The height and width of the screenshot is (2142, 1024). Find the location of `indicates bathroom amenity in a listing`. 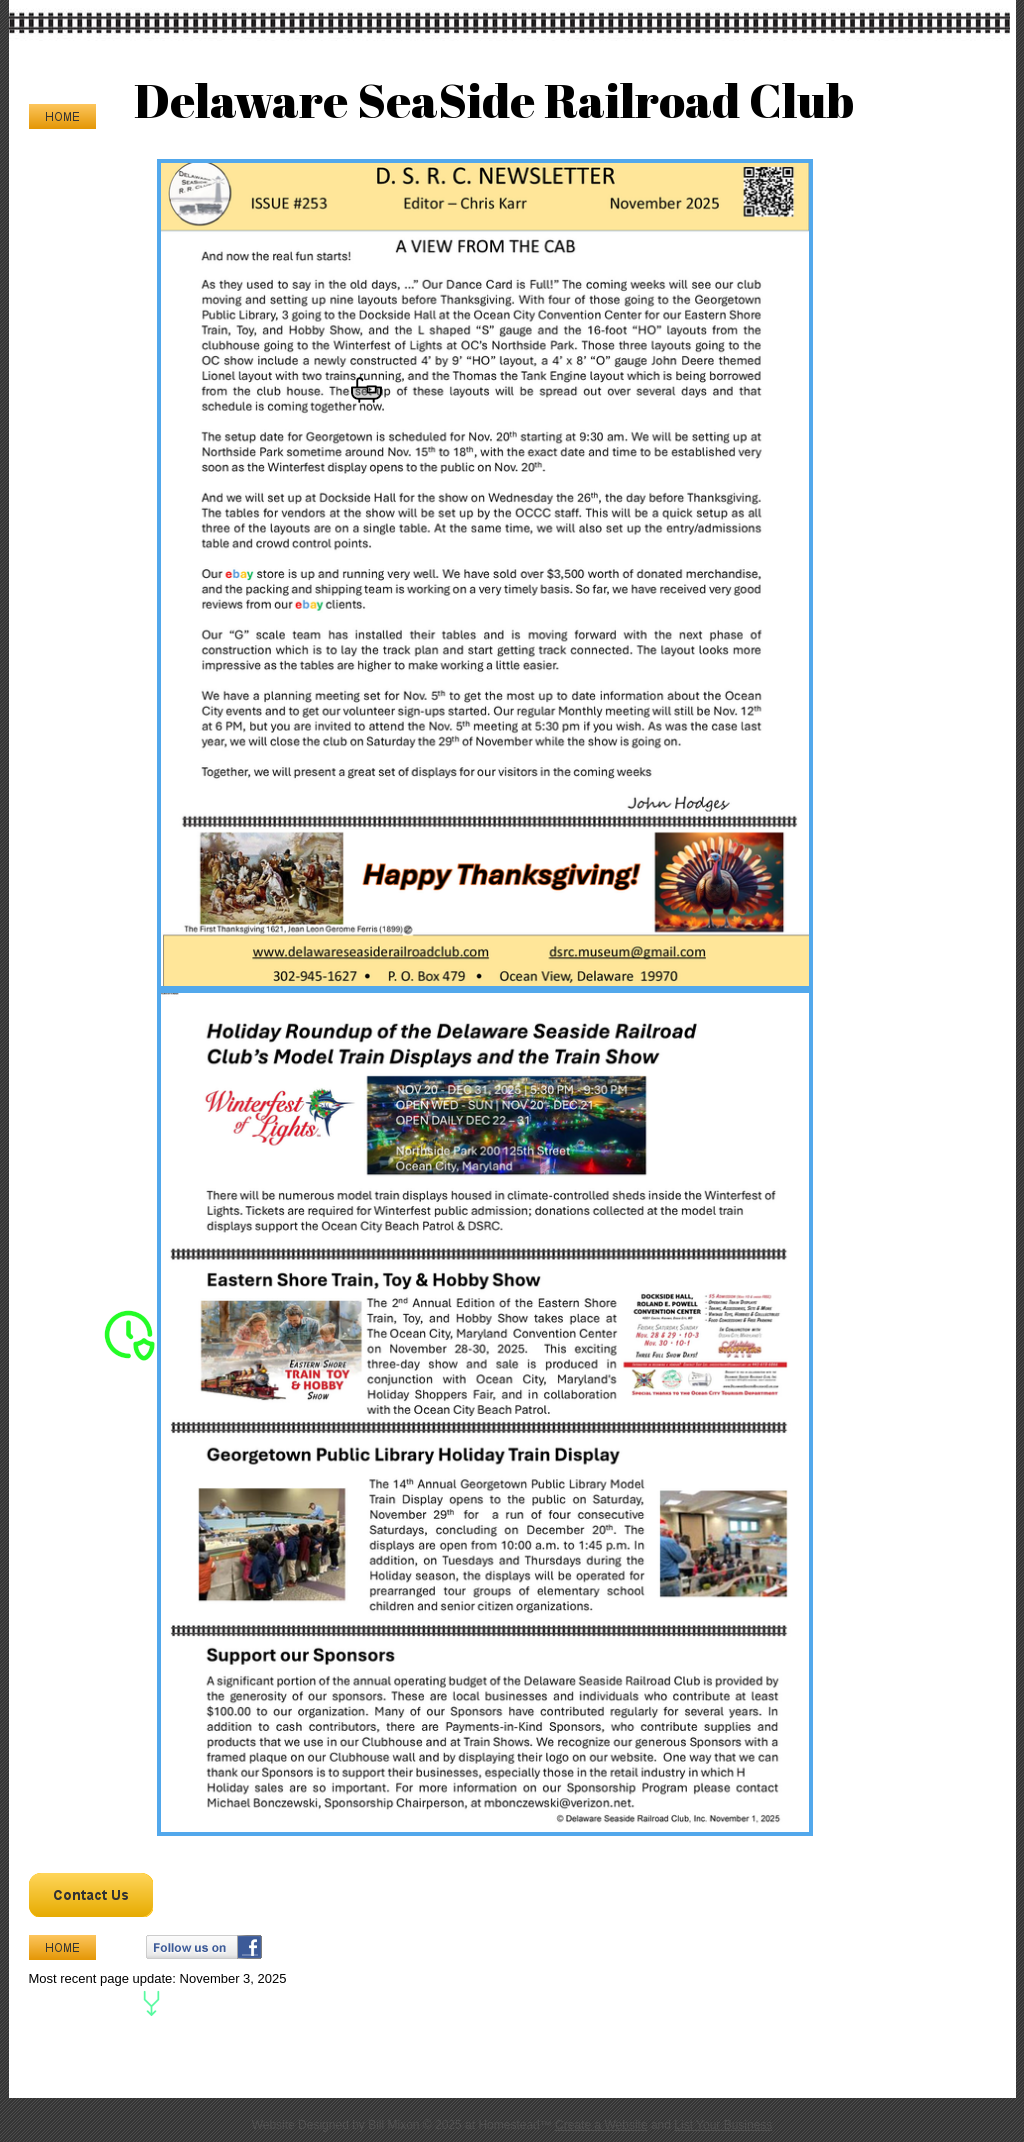

indicates bathroom amenity in a listing is located at coordinates (366, 390).